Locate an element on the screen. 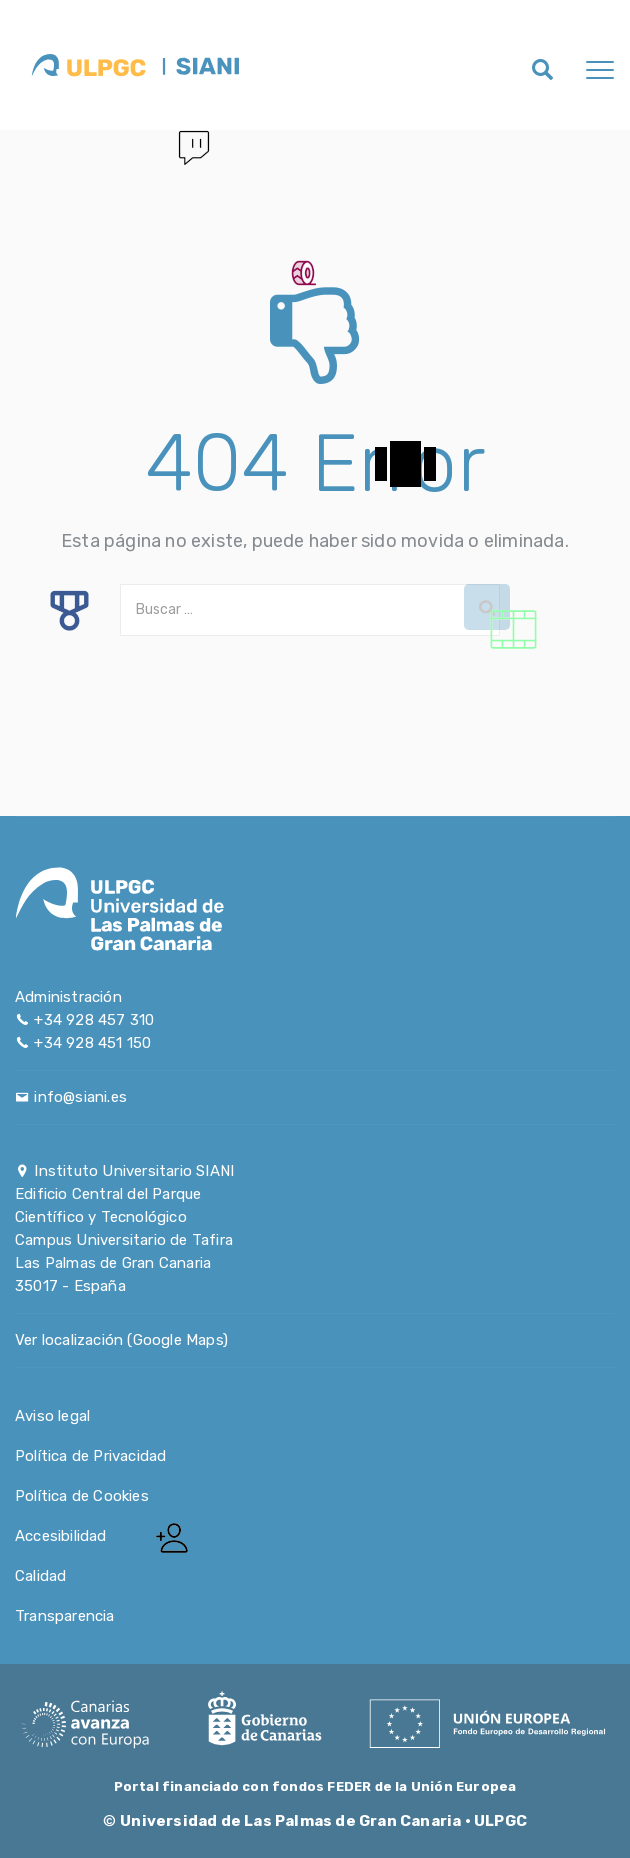 The height and width of the screenshot is (1858, 630). add a new contact is located at coordinates (172, 1538).